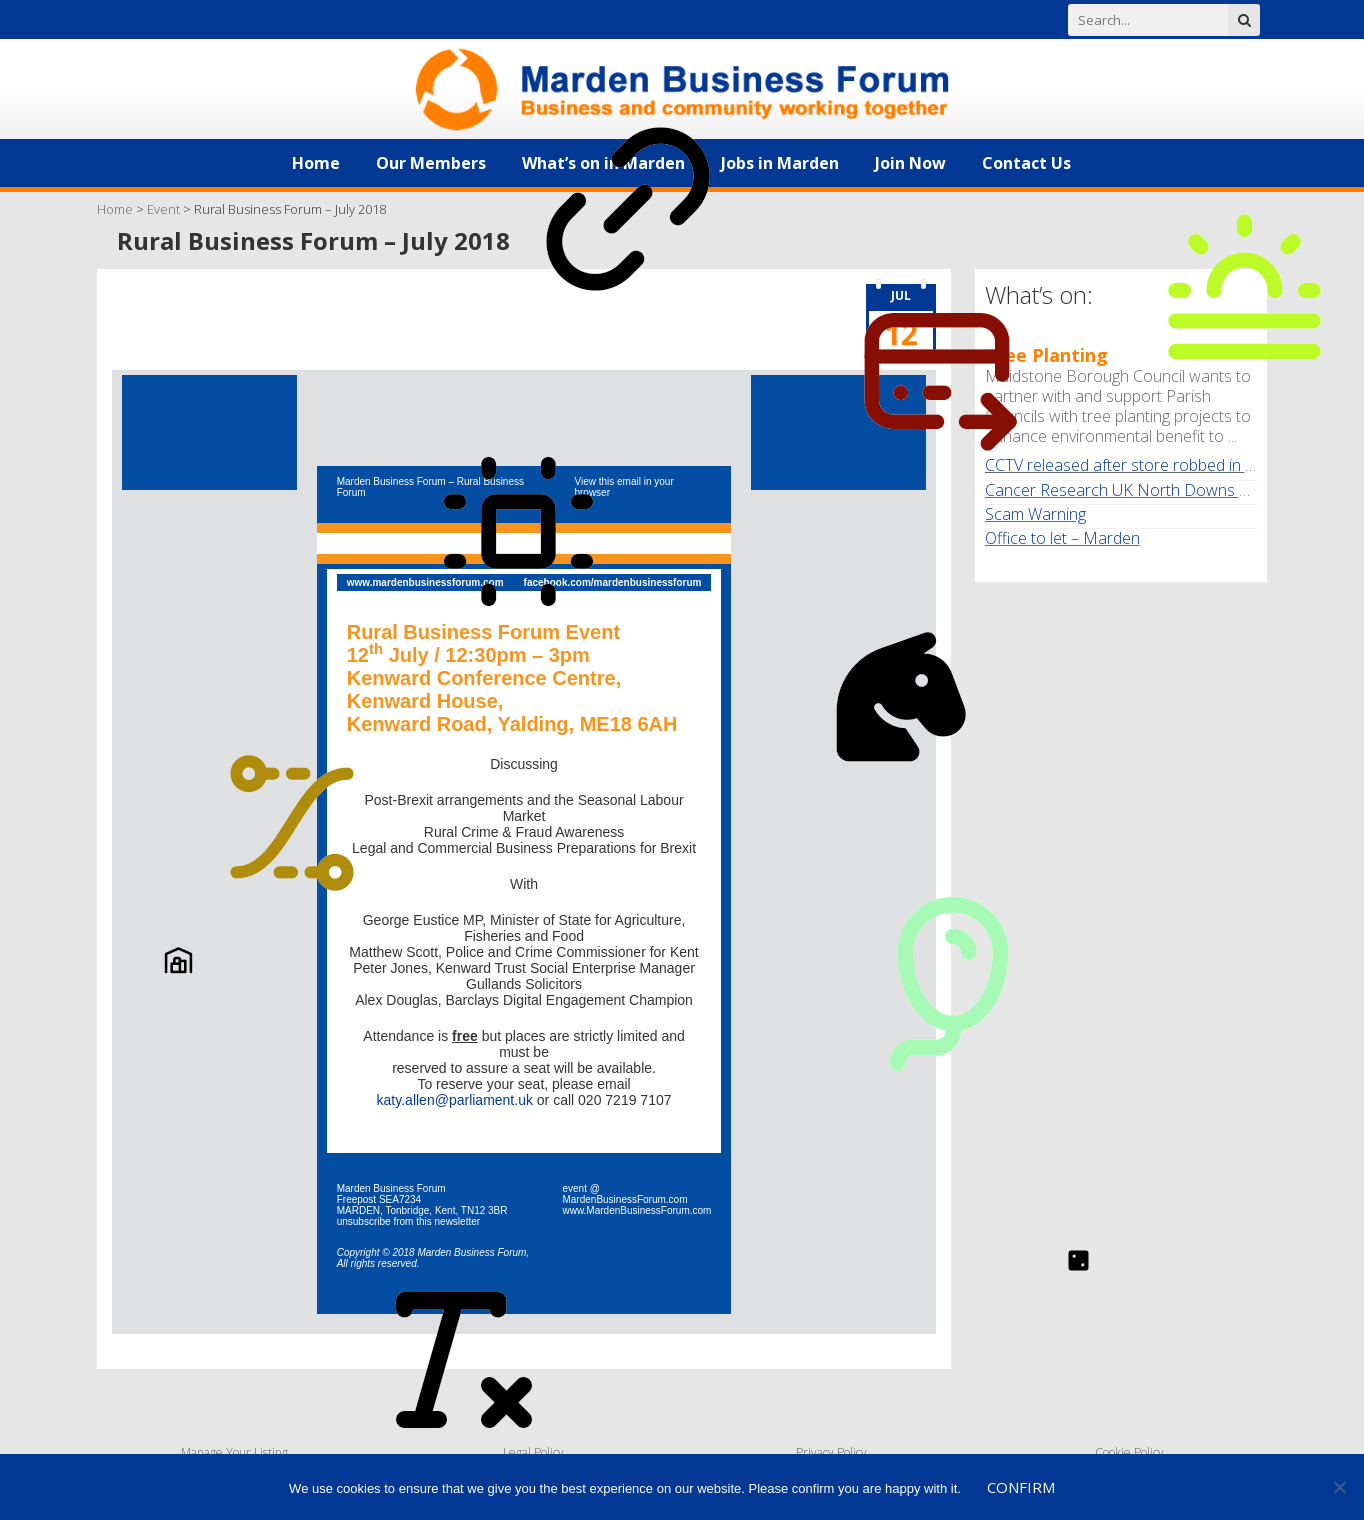 The height and width of the screenshot is (1520, 1364). Describe the element at coordinates (953, 984) in the screenshot. I see `indicates a celebration or birthday event` at that location.